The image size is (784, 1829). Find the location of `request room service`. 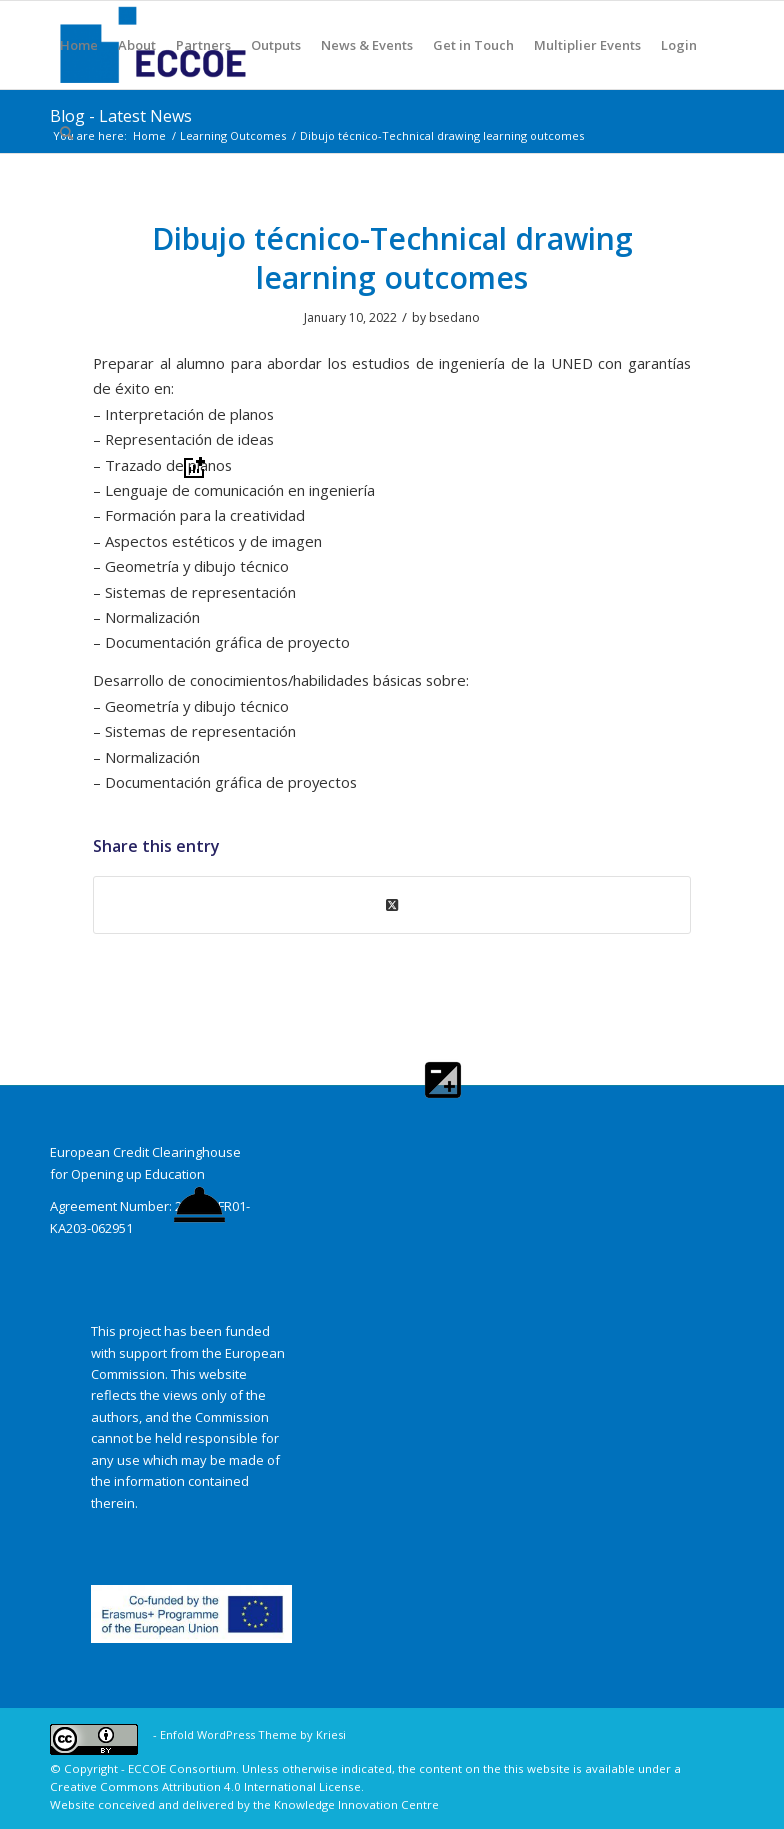

request room service is located at coordinates (199, 1204).